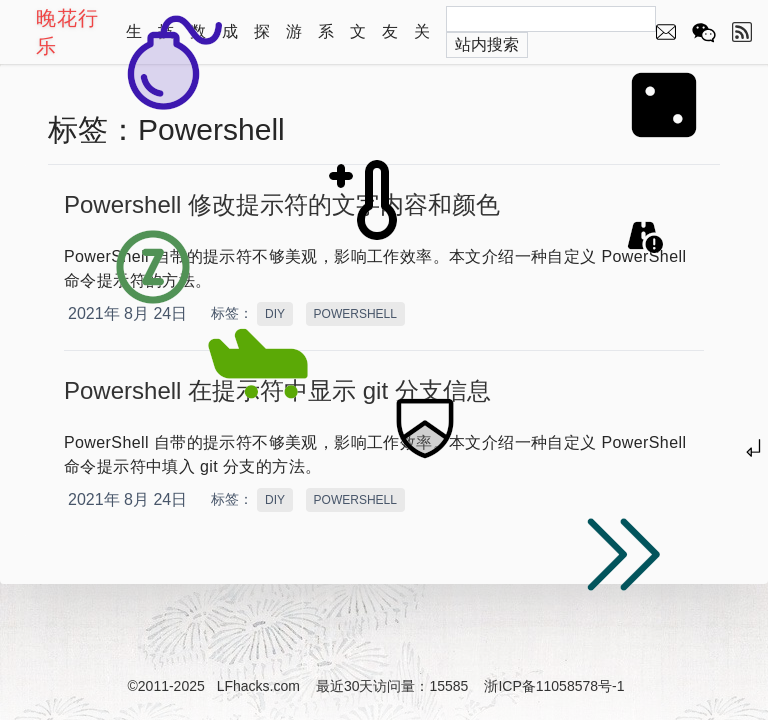 The height and width of the screenshot is (720, 768). I want to click on indicates a destructive or irreversible action, so click(170, 61).